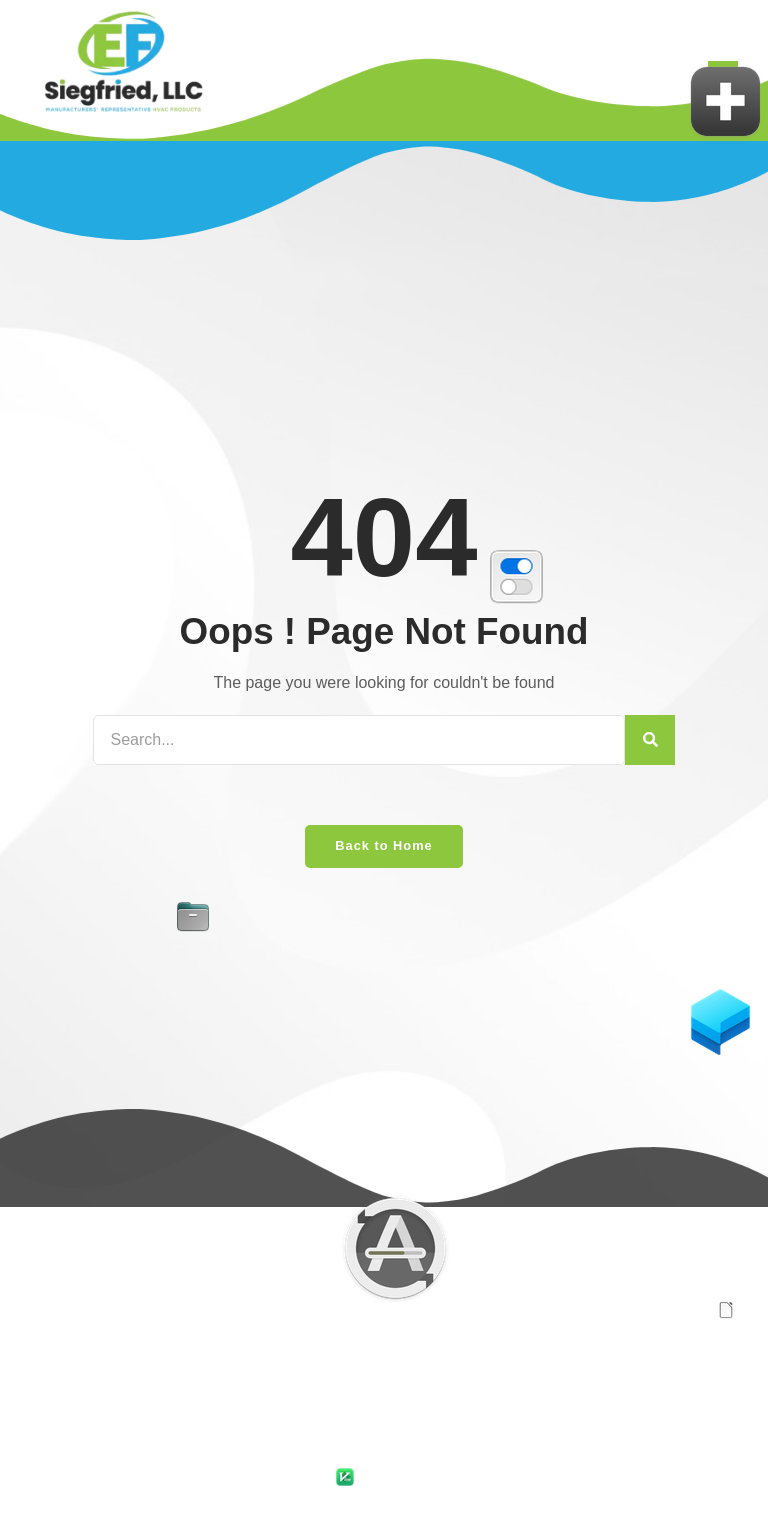 Image resolution: width=768 pixels, height=1521 pixels. I want to click on open desktop preferences or settings, so click(516, 576).